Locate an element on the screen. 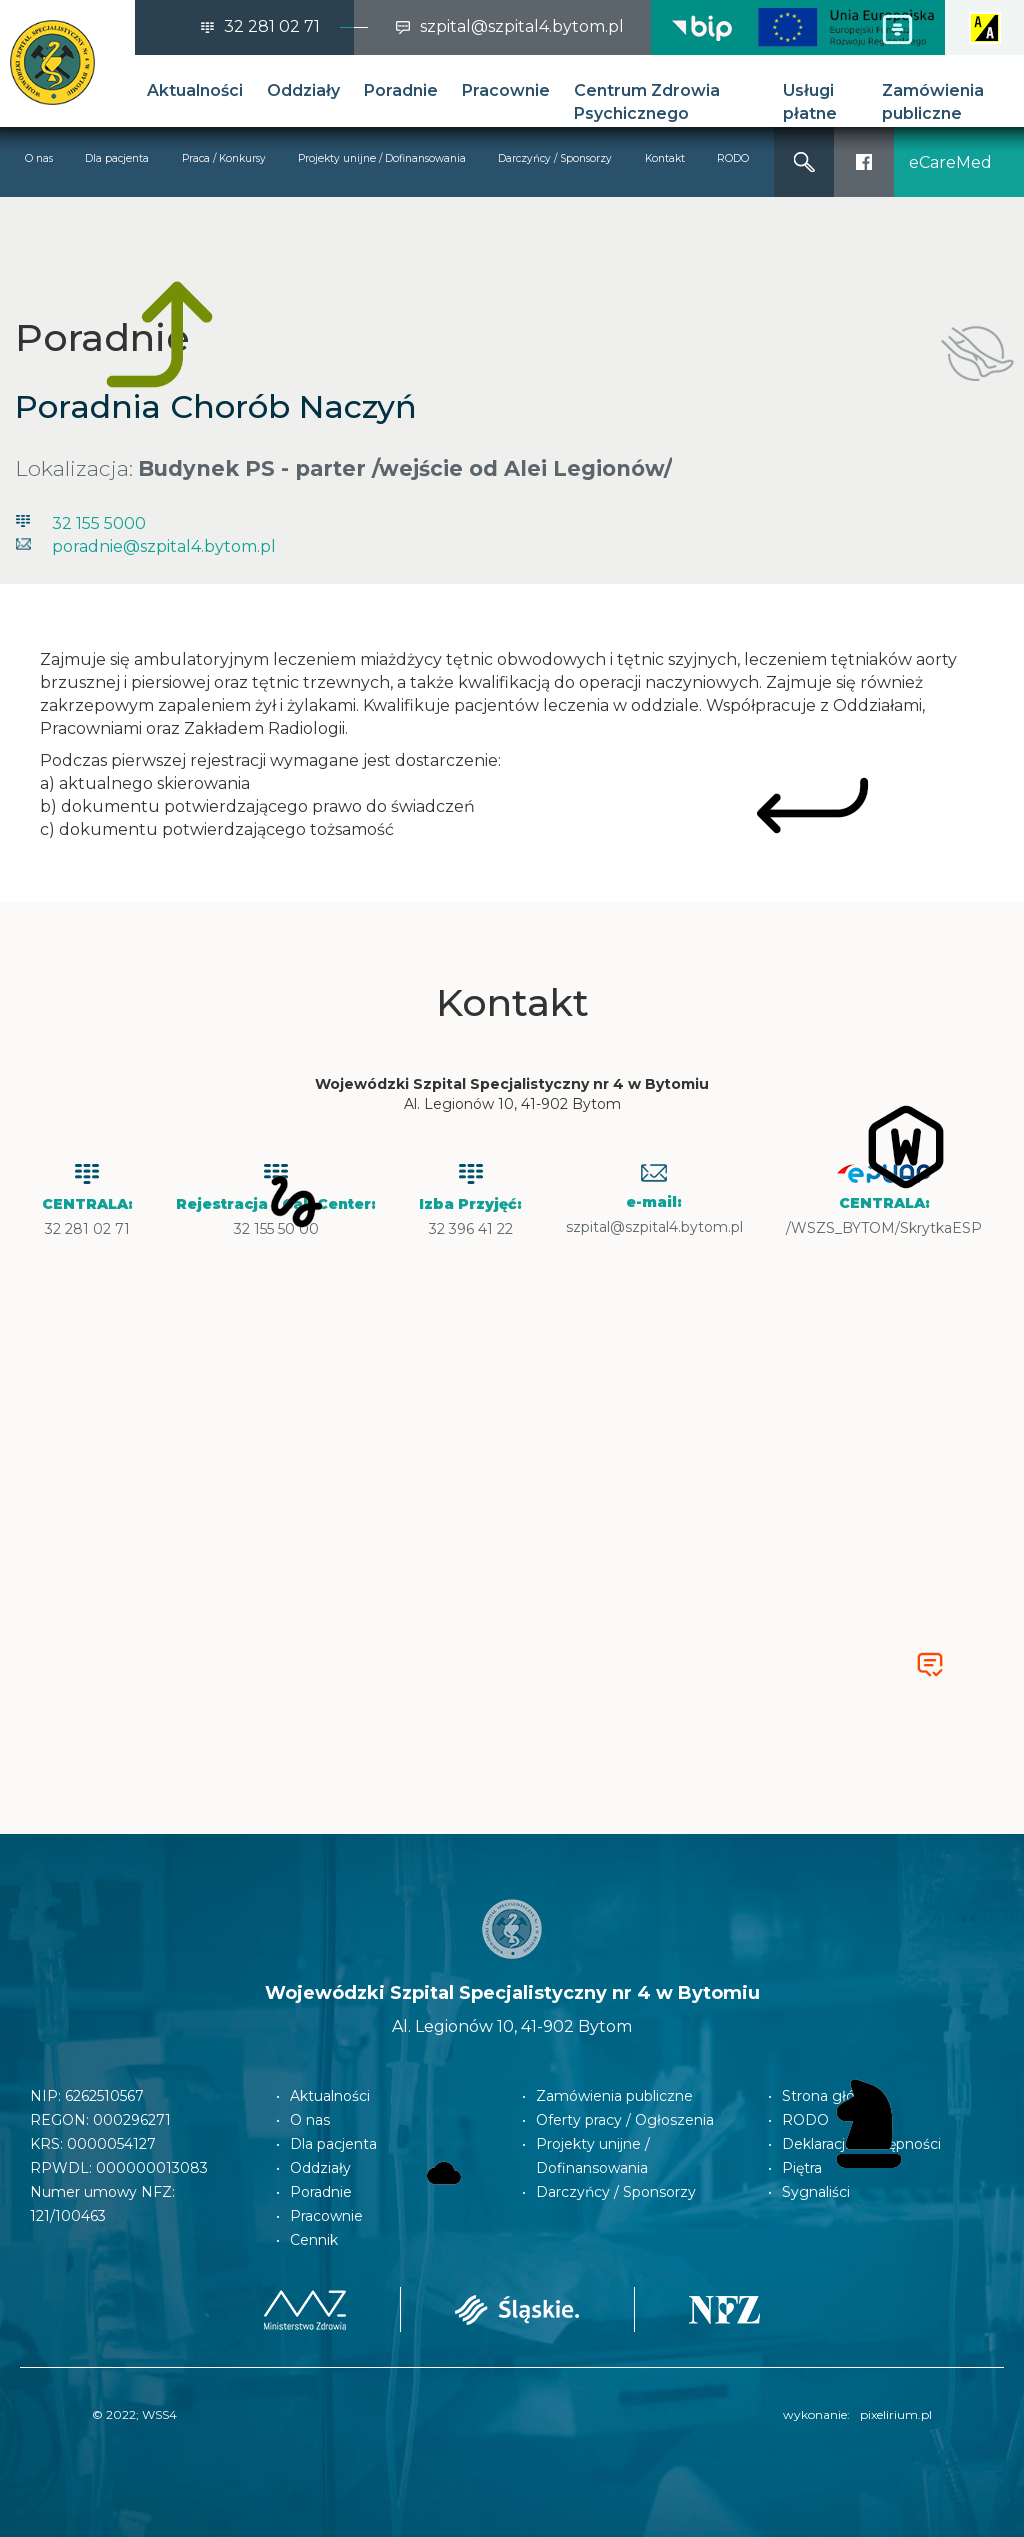 The image size is (1024, 2537). open or access a service starting with "W" is located at coordinates (906, 1147).